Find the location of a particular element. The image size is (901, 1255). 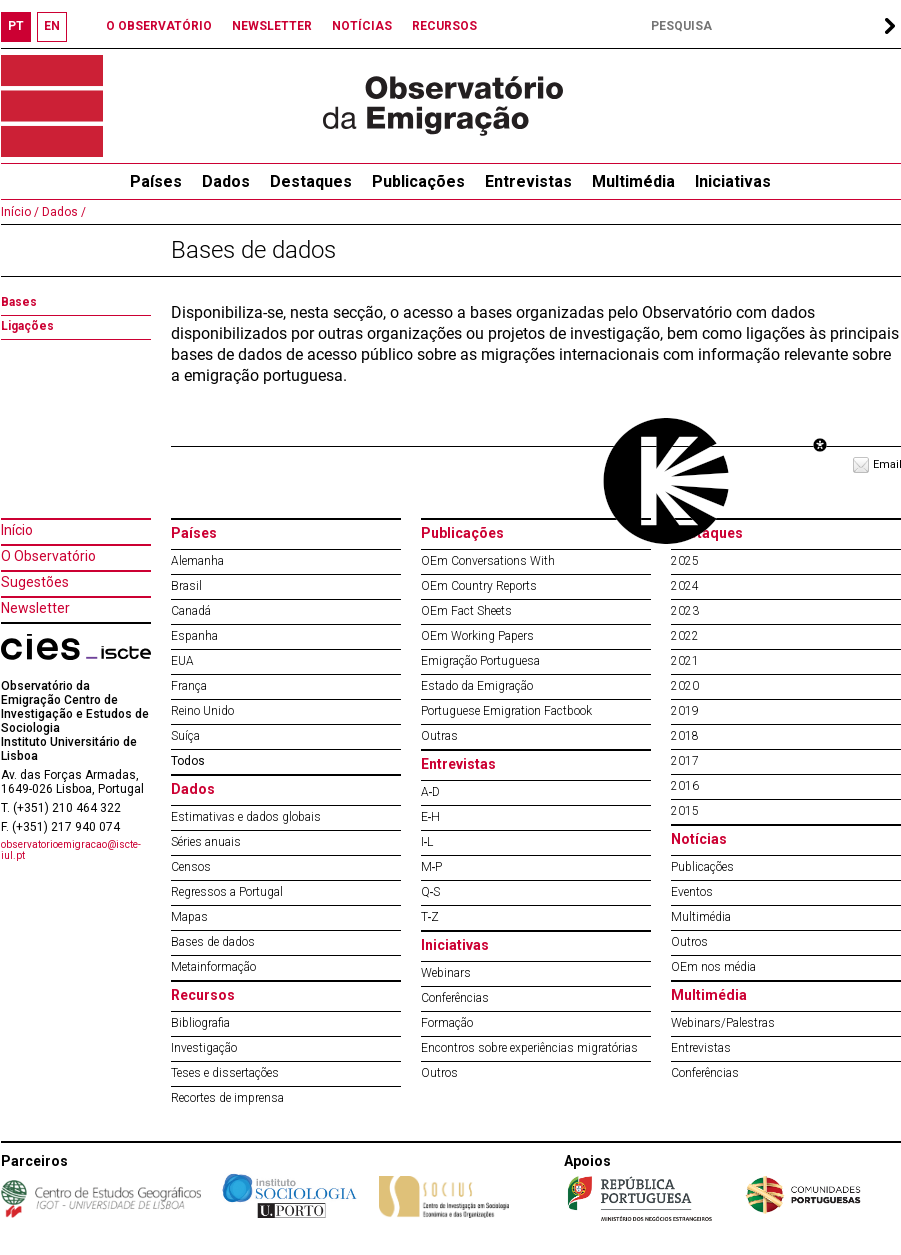

open the Kinopoisk app is located at coordinates (666, 481).